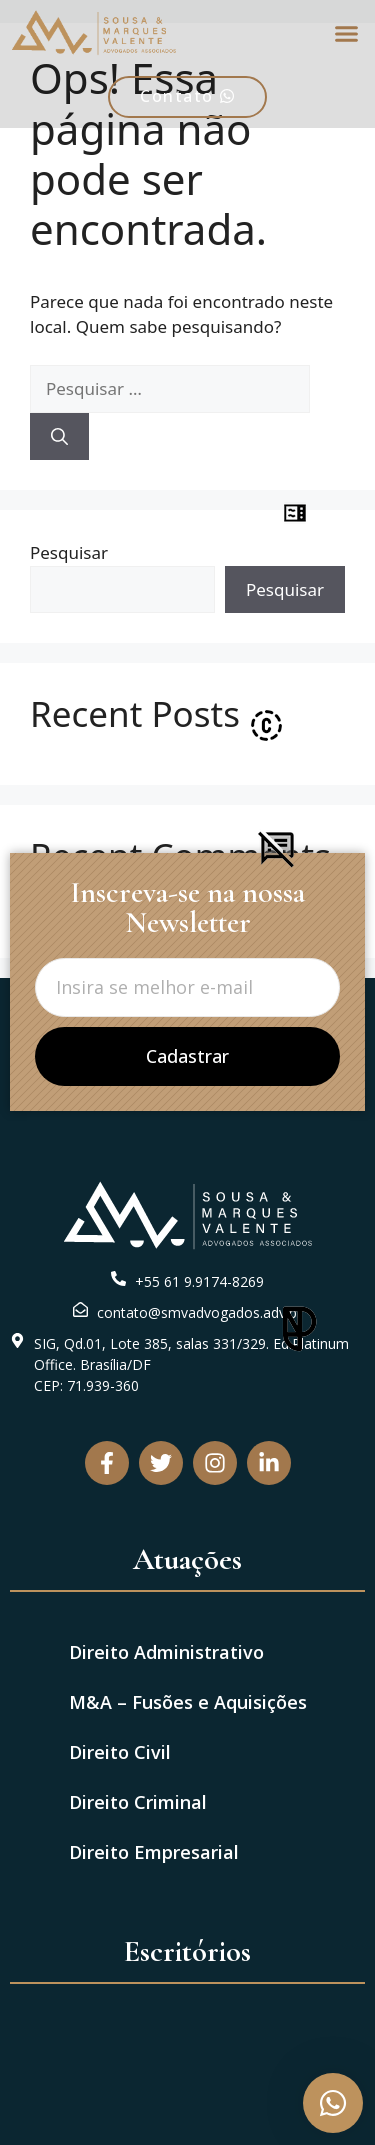 Image resolution: width=375 pixels, height=2145 pixels. Describe the element at coordinates (266, 725) in the screenshot. I see `indicates copyright or content protection status` at that location.